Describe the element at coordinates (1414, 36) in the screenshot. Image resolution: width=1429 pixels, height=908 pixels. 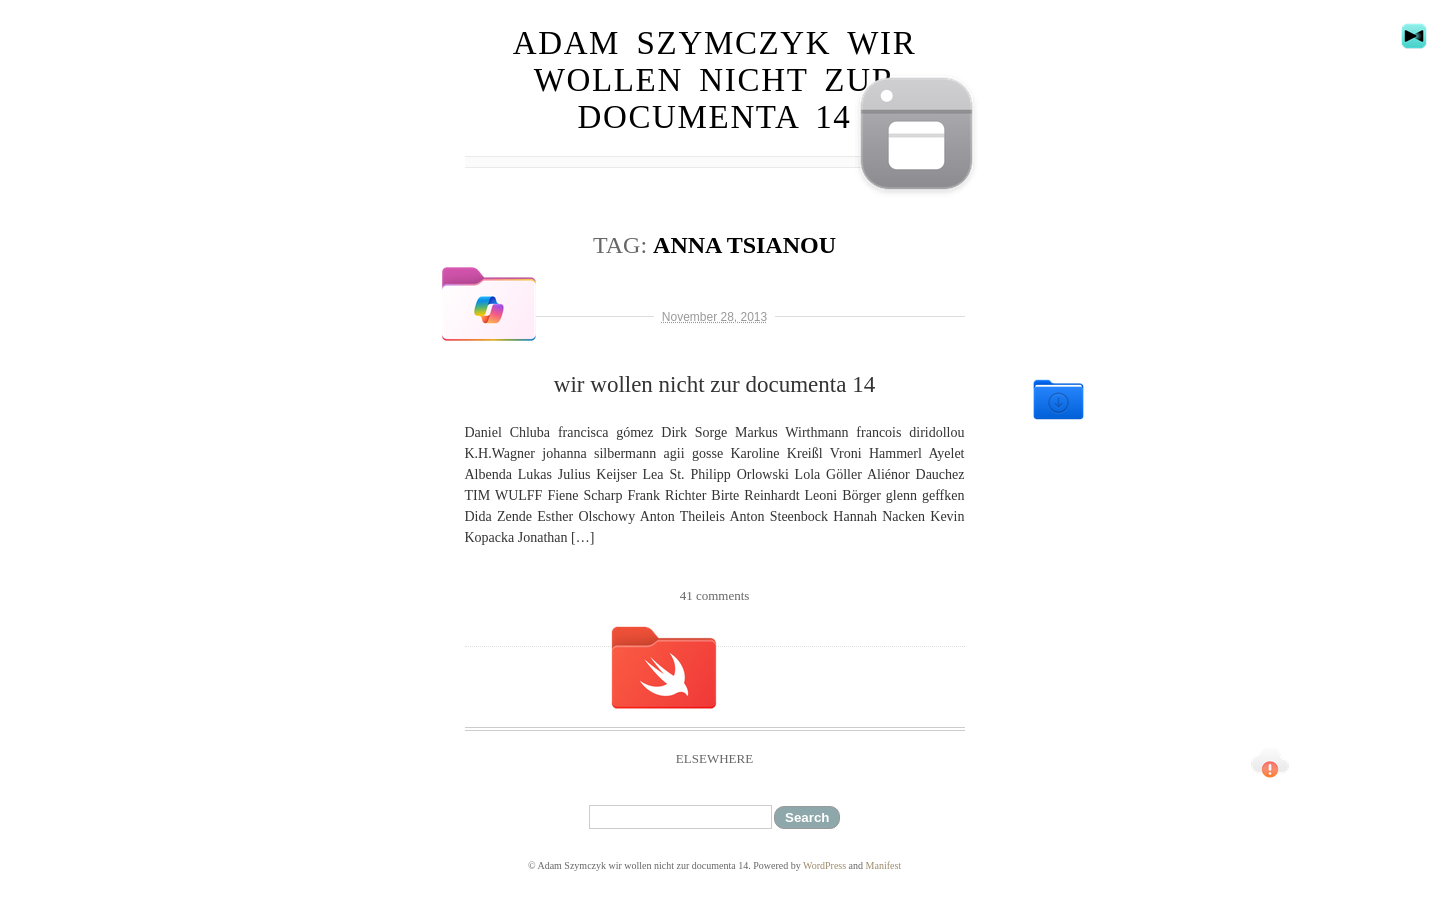
I see `open gitbutler version control app` at that location.